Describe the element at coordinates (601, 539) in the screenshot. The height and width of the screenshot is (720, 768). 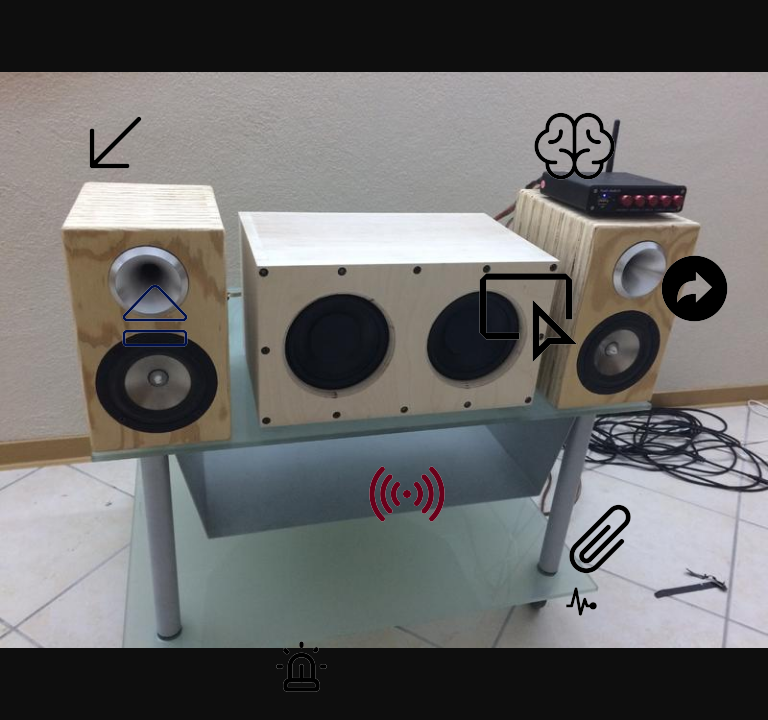
I see `attach a file to your message` at that location.